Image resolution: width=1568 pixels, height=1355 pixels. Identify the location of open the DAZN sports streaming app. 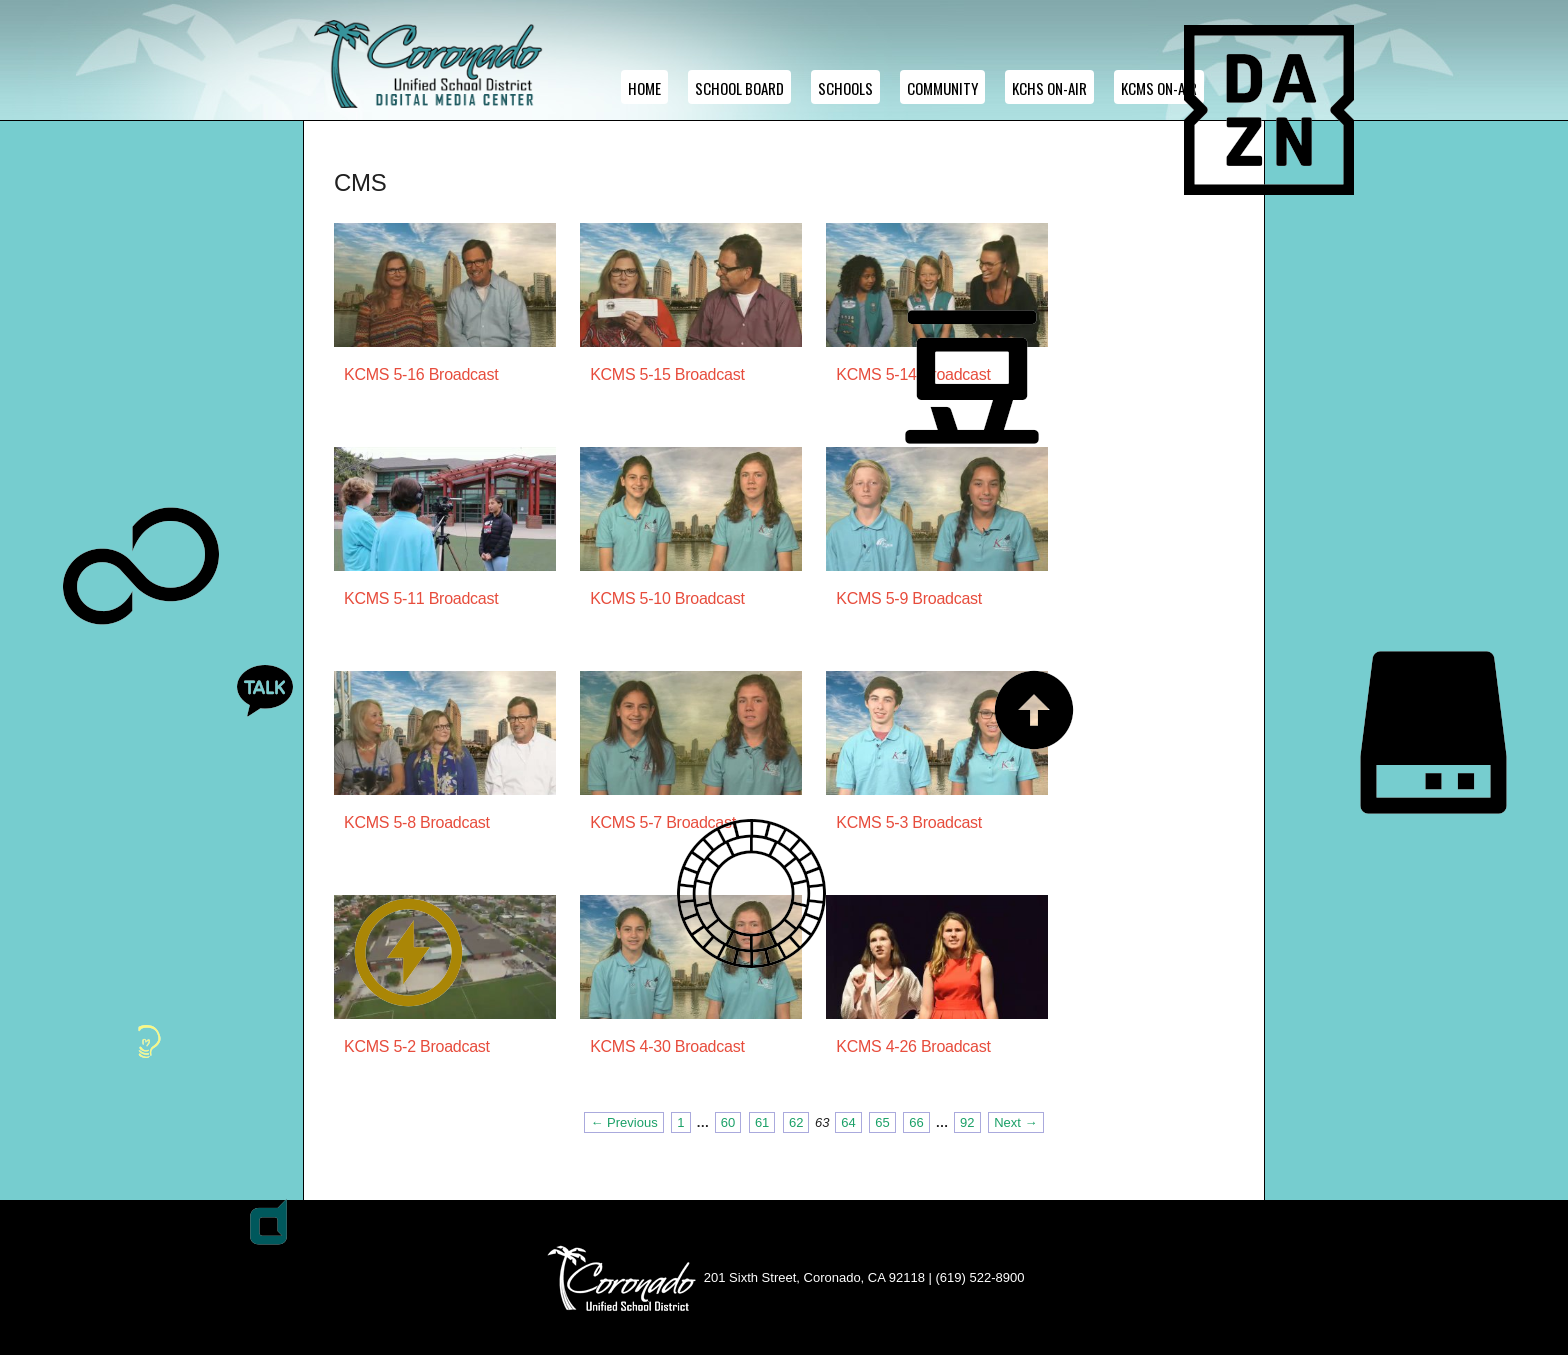
(1269, 110).